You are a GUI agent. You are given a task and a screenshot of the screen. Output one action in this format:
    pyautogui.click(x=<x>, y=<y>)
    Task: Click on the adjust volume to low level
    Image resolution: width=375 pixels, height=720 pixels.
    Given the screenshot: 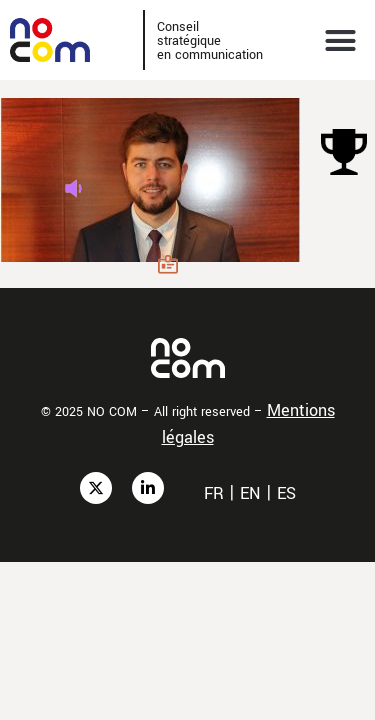 What is the action you would take?
    pyautogui.click(x=73, y=188)
    